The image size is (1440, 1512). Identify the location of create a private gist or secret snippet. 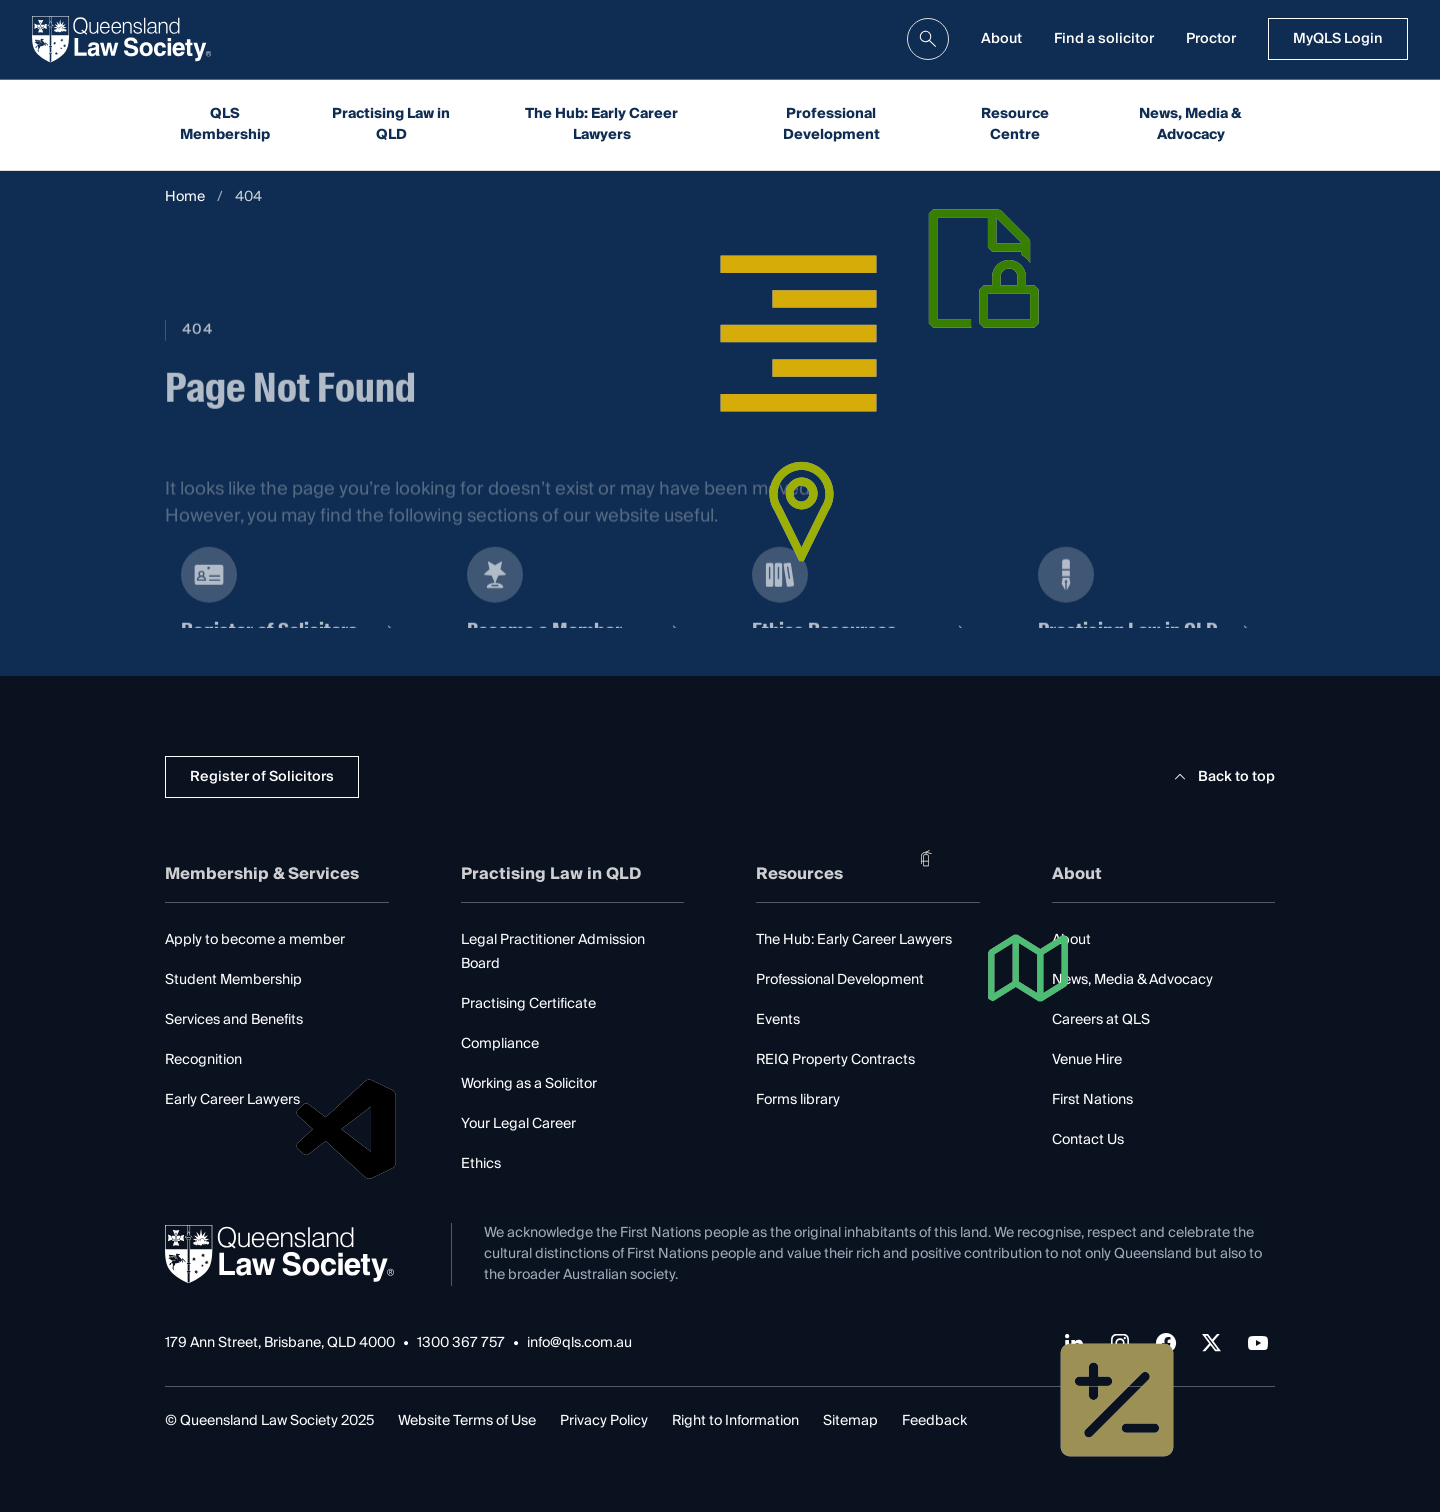
(979, 268).